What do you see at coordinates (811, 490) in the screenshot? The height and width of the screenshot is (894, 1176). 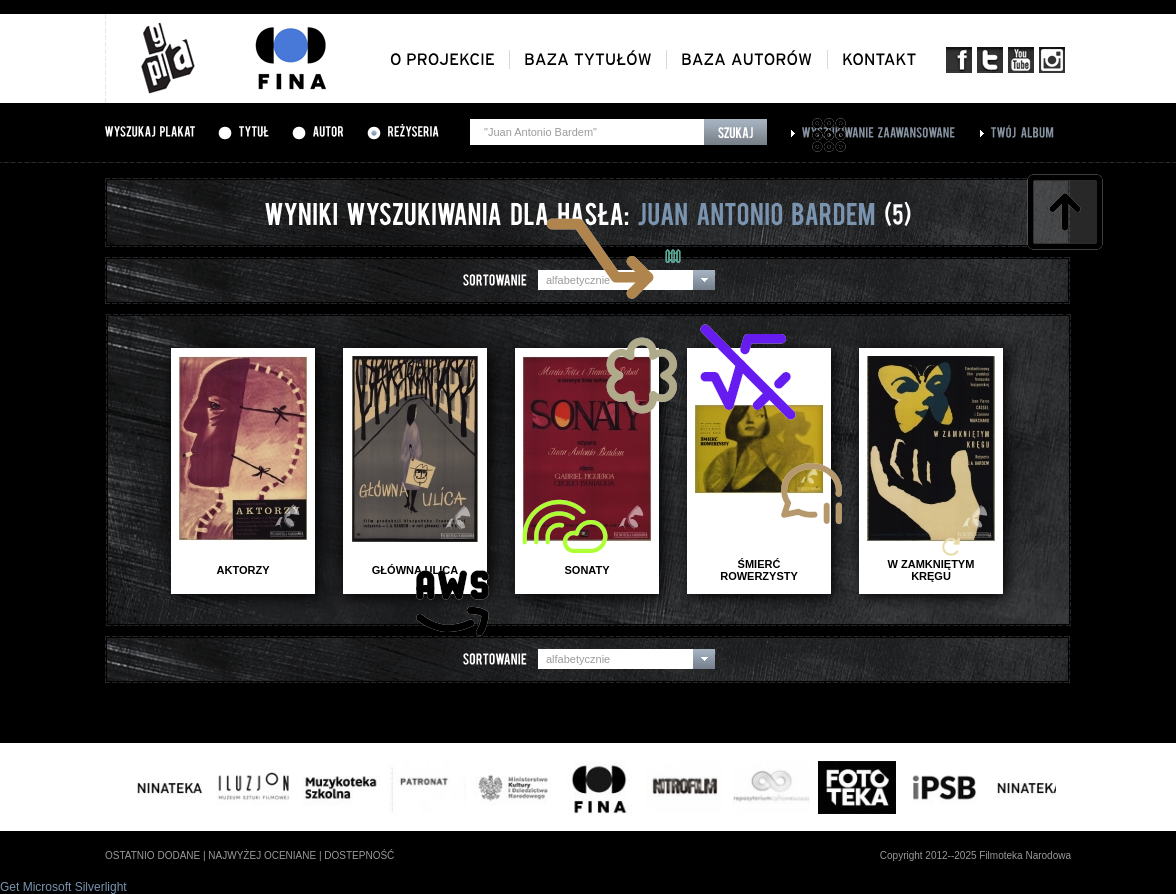 I see `pause message notifications` at bounding box center [811, 490].